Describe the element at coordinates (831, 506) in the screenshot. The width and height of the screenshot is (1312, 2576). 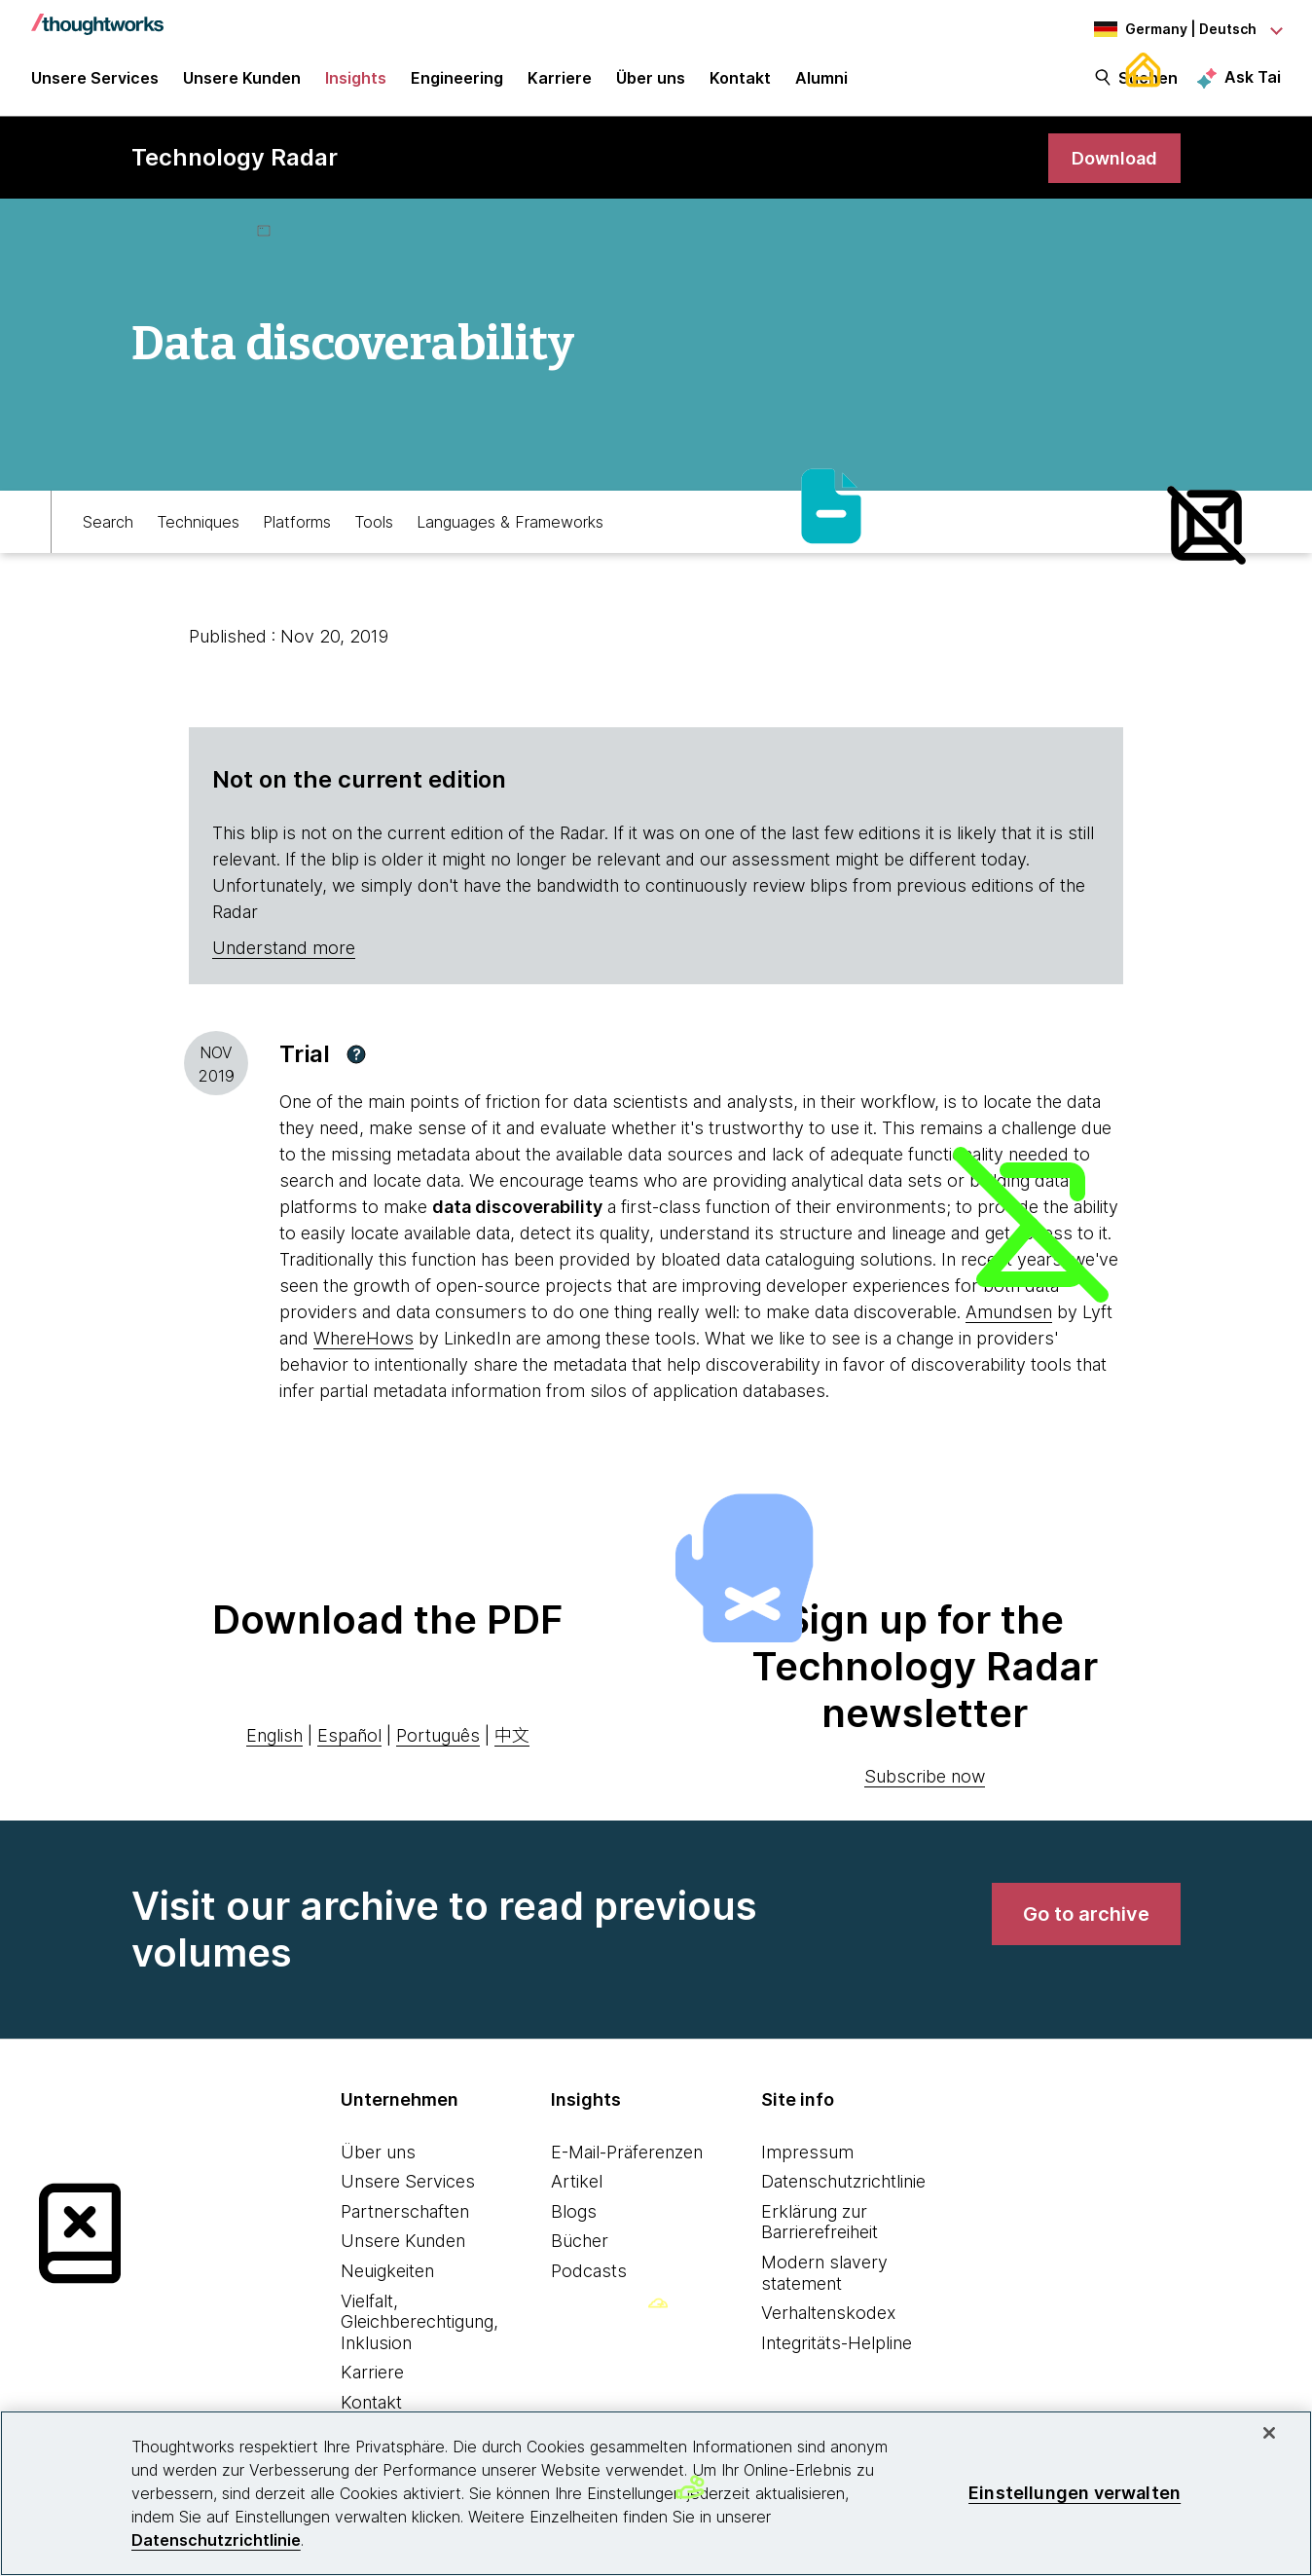
I see `remove a file or document` at that location.